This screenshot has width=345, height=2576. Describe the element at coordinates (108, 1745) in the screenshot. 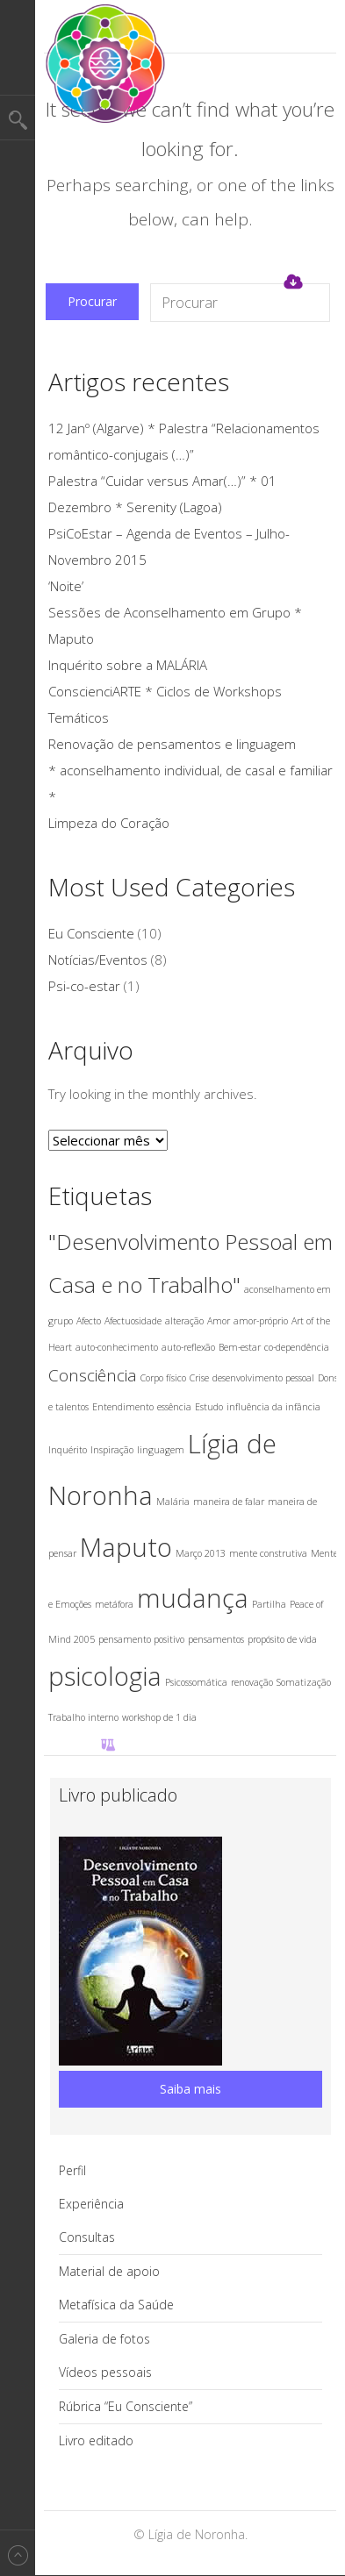

I see `access laboratory or science tools` at that location.